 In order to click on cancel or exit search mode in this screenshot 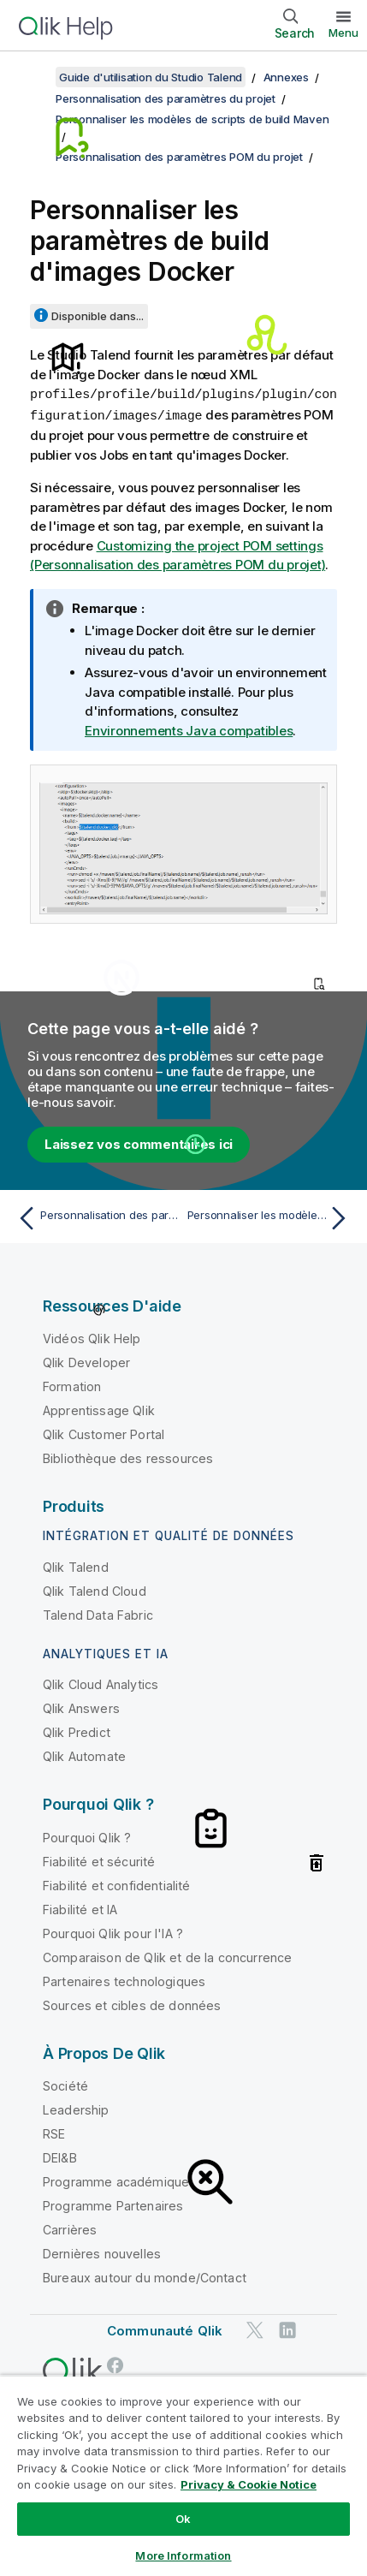, I will do `click(210, 2181)`.